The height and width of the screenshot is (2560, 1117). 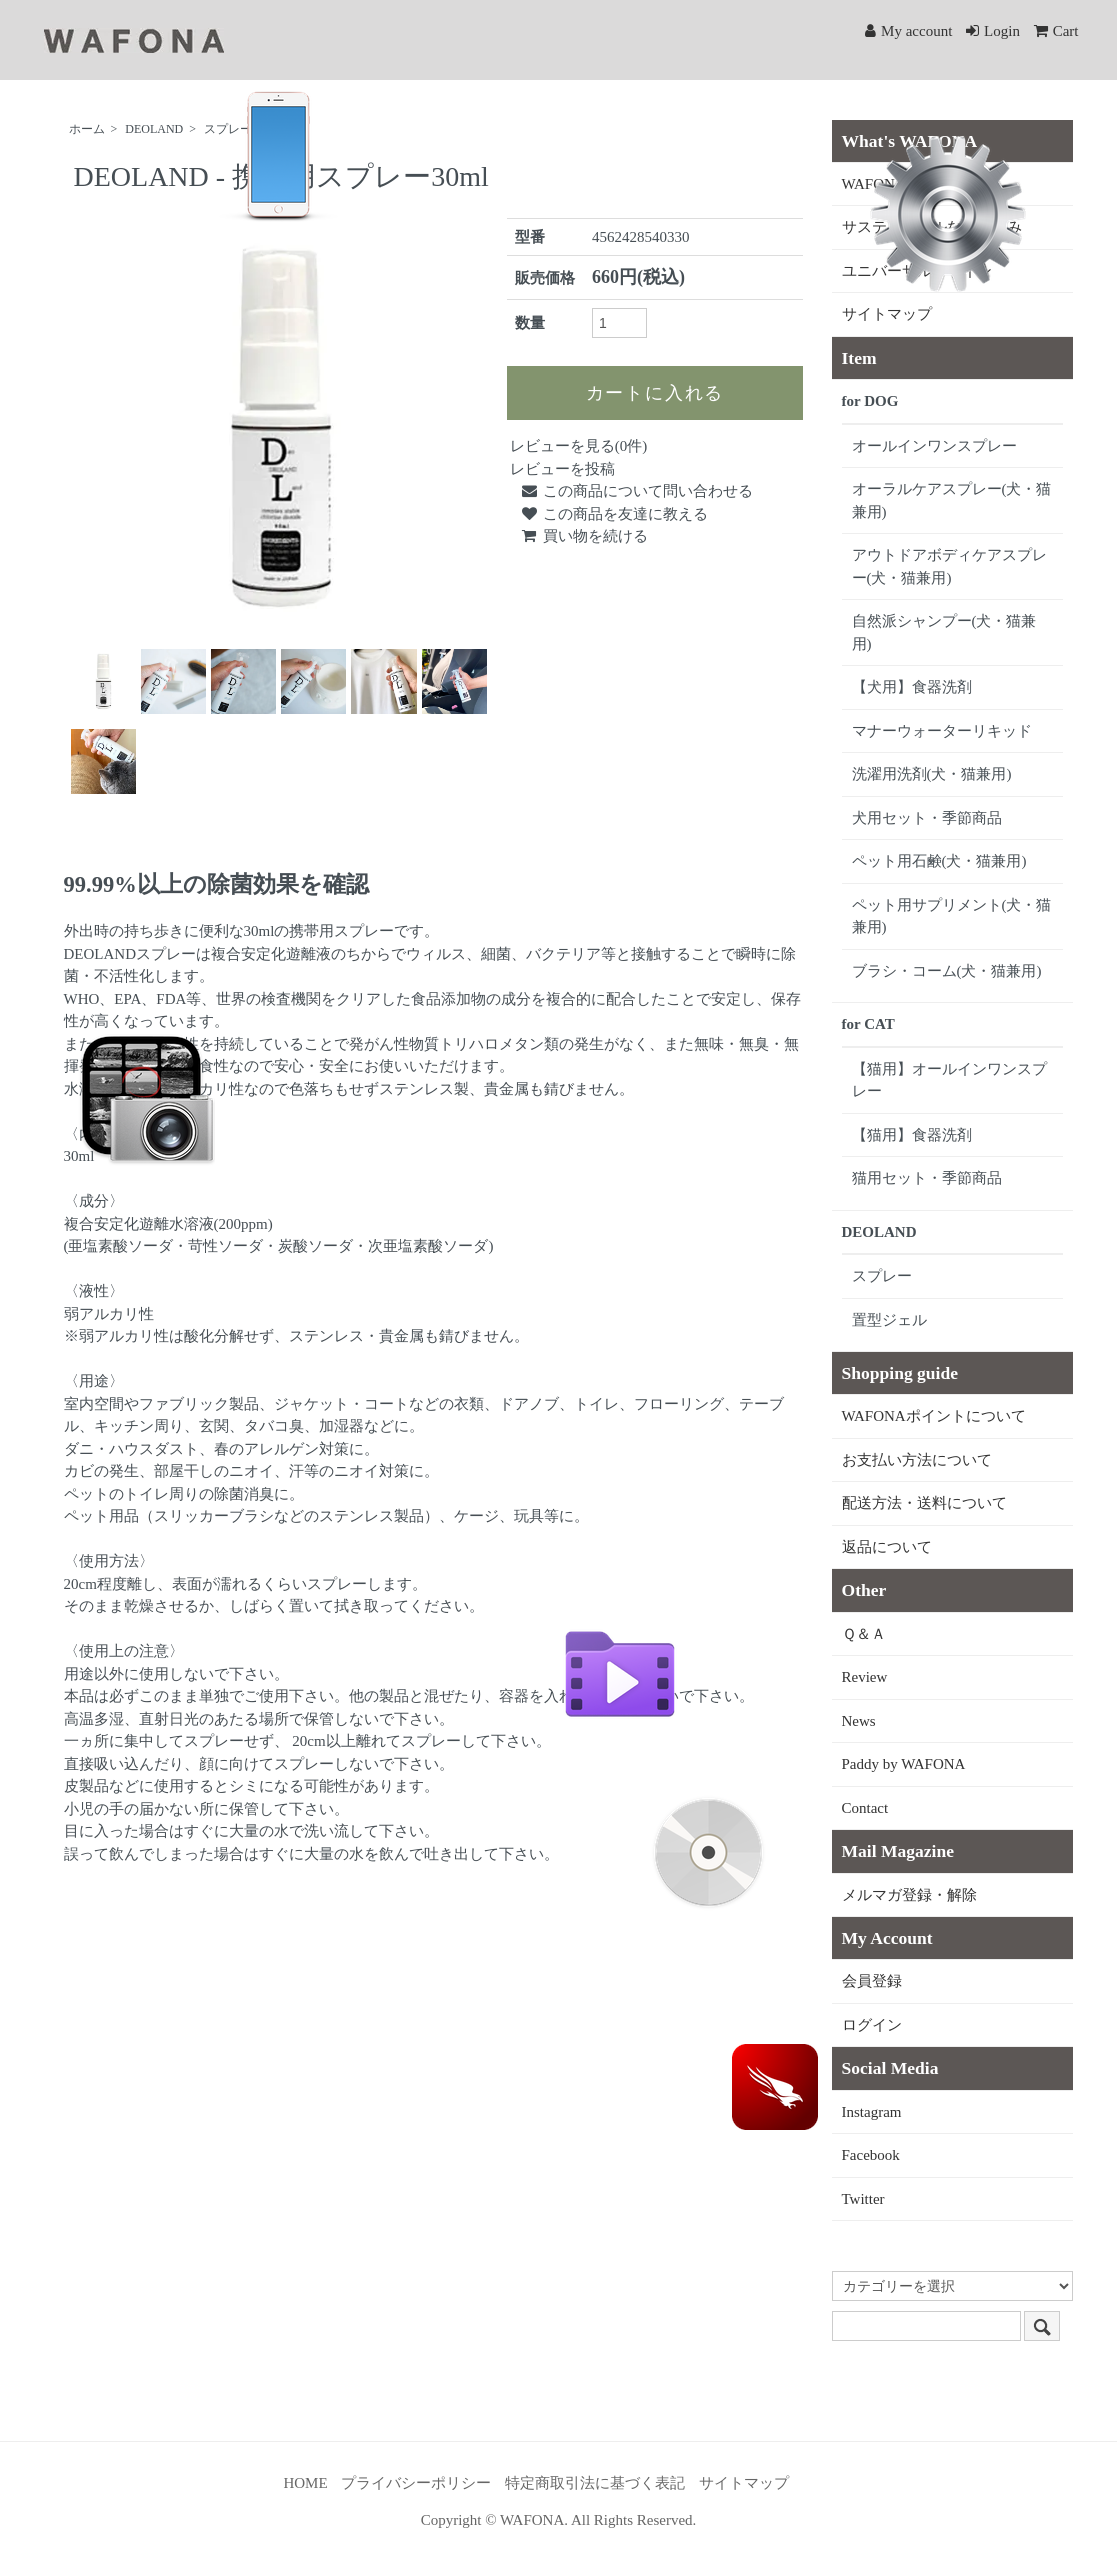 I want to click on open your videos folder, so click(x=620, y=1677).